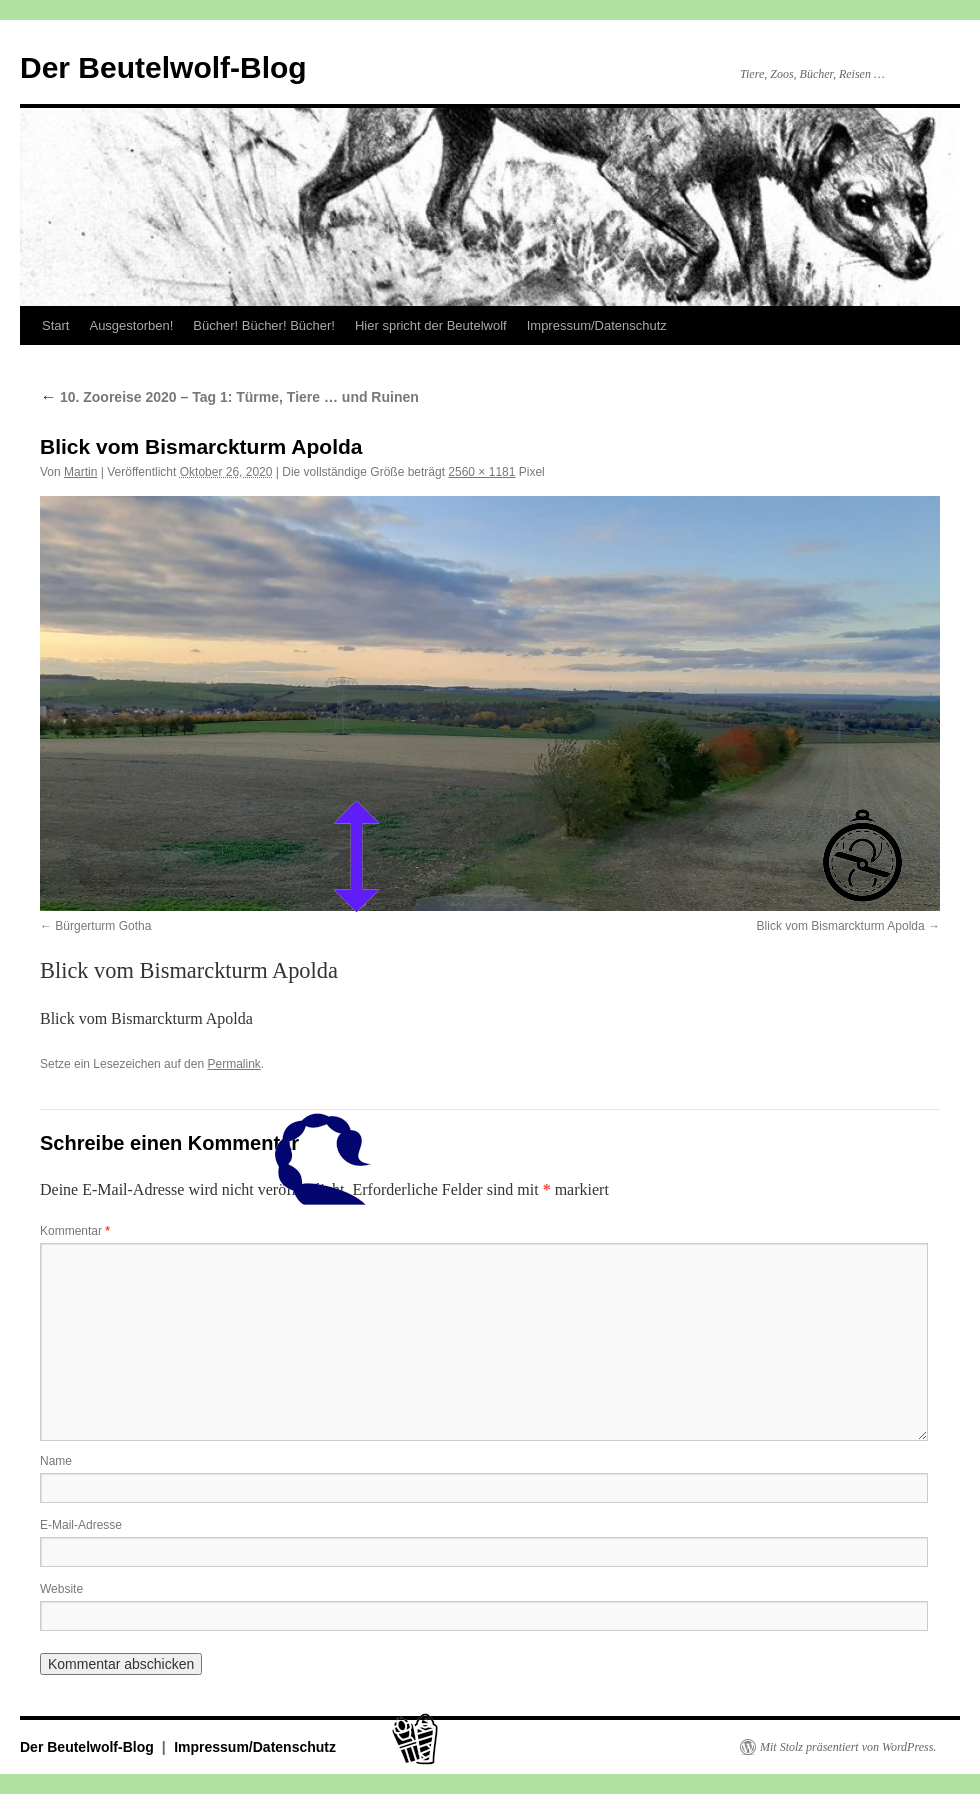 The image size is (980, 1794). Describe the element at coordinates (415, 1739) in the screenshot. I see `view ancient Egyptian artifacts or exhibits` at that location.